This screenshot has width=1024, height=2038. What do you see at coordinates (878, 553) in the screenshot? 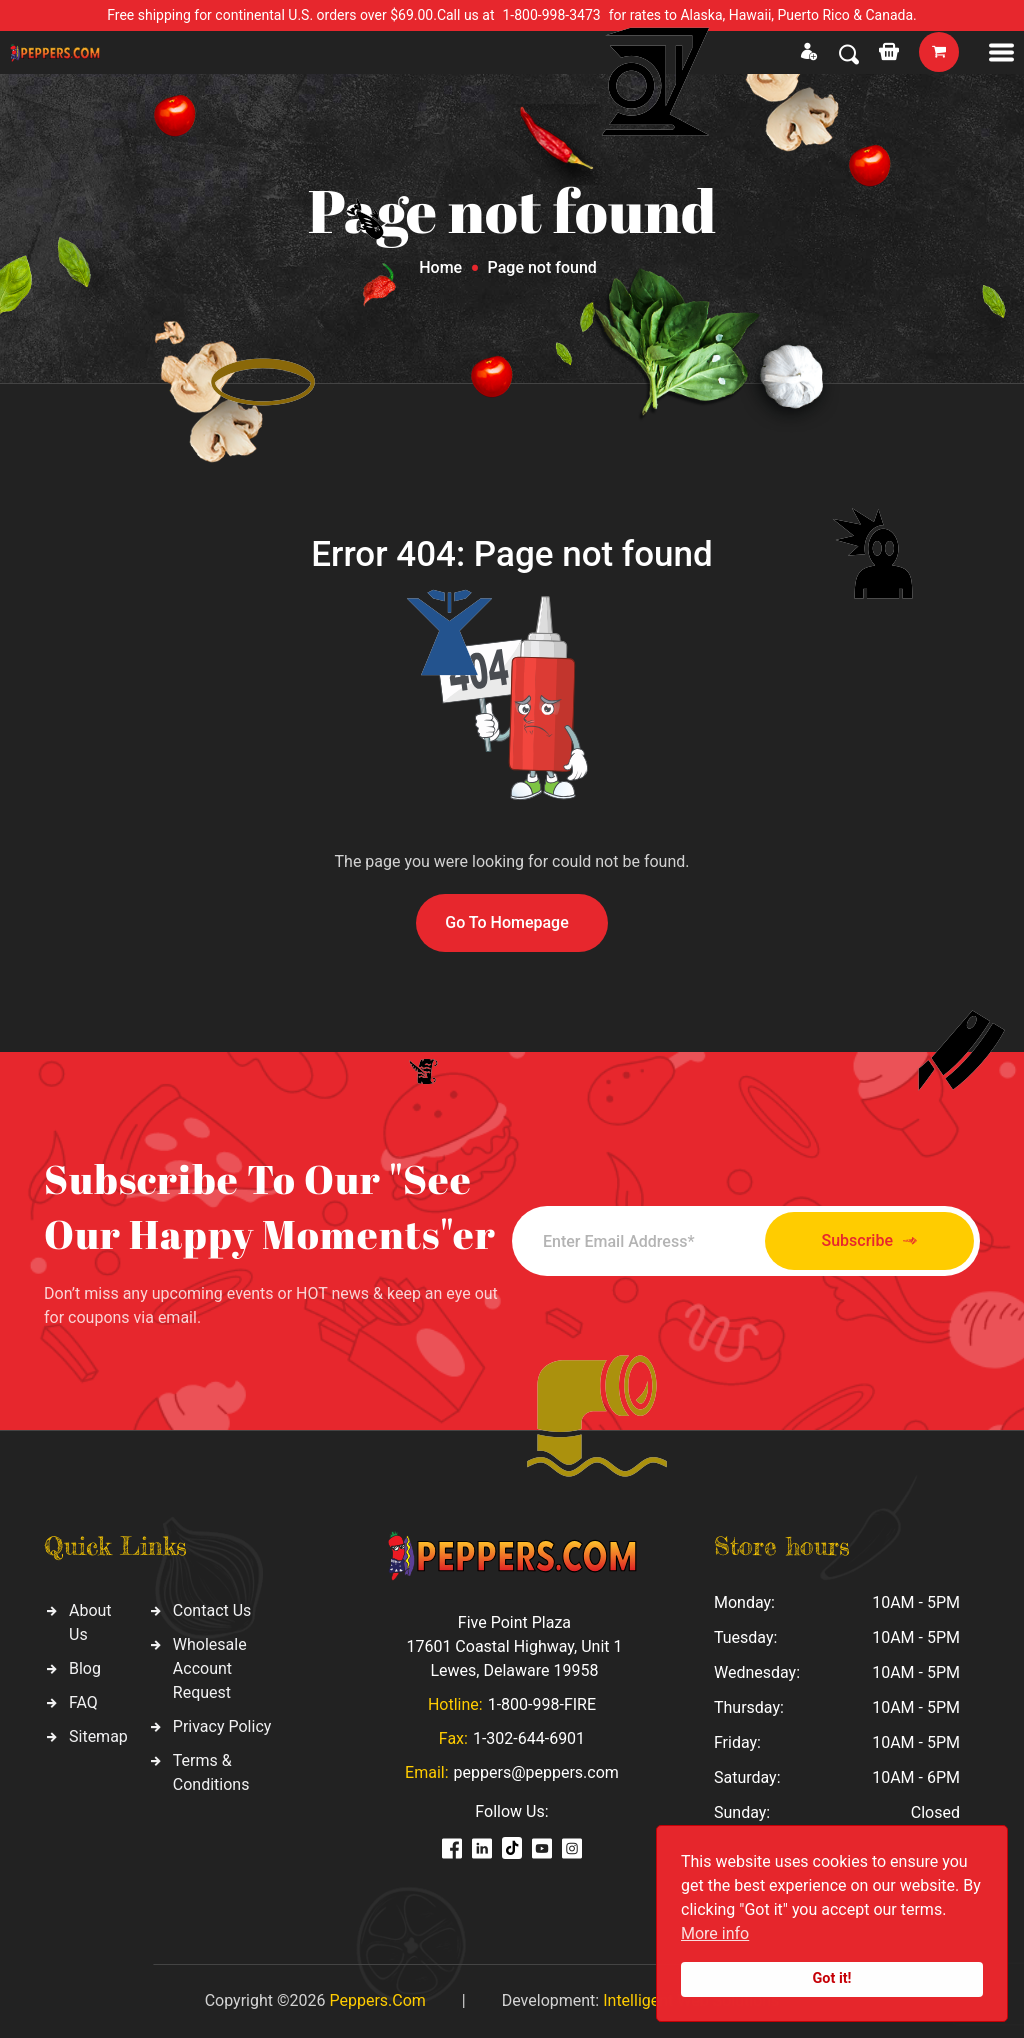
I see `indicates a surprised or shocked reaction` at bounding box center [878, 553].